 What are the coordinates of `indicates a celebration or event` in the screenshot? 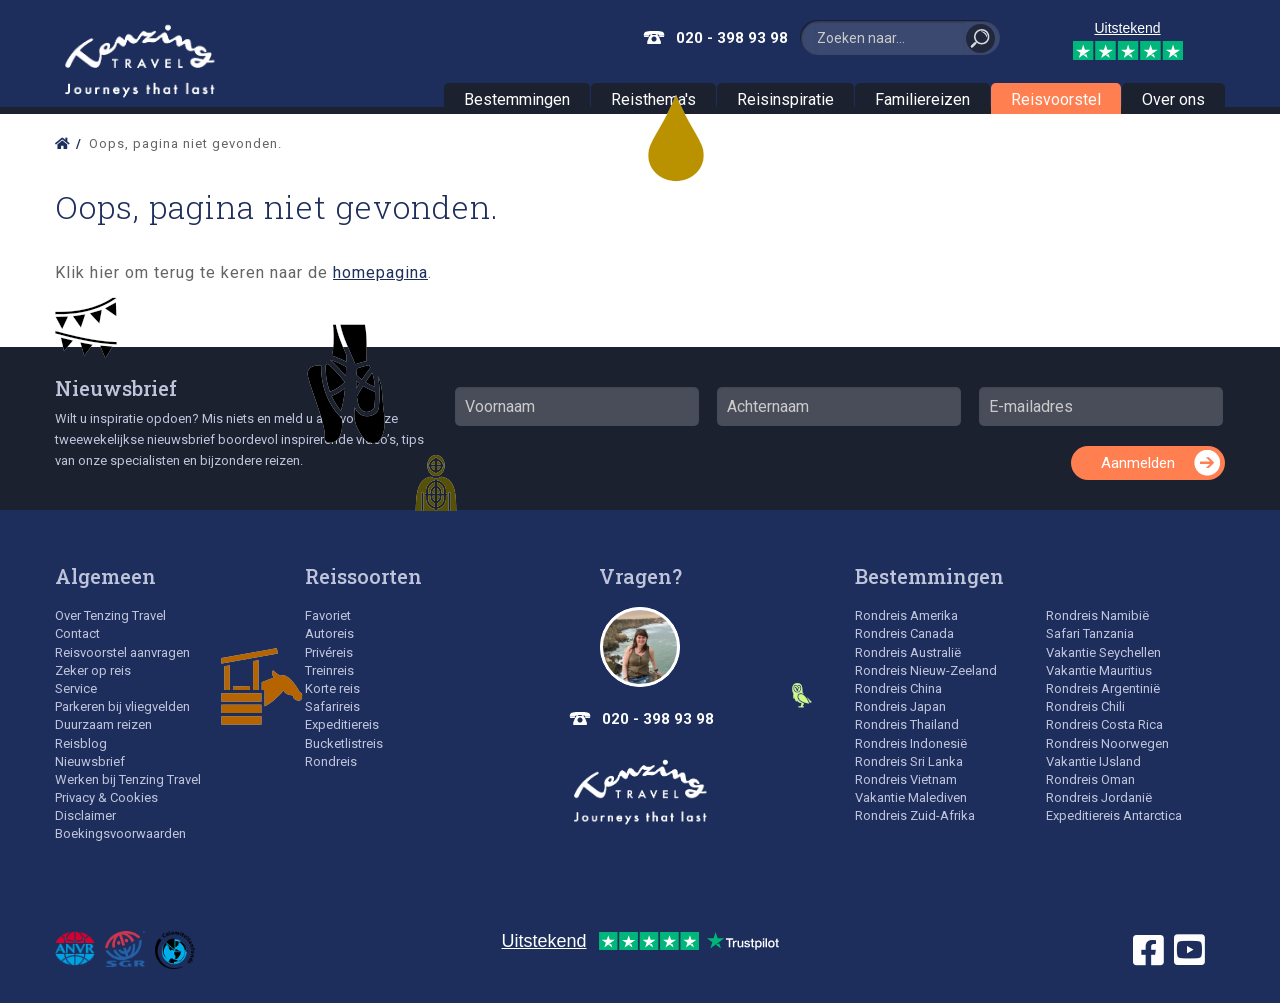 It's located at (86, 328).